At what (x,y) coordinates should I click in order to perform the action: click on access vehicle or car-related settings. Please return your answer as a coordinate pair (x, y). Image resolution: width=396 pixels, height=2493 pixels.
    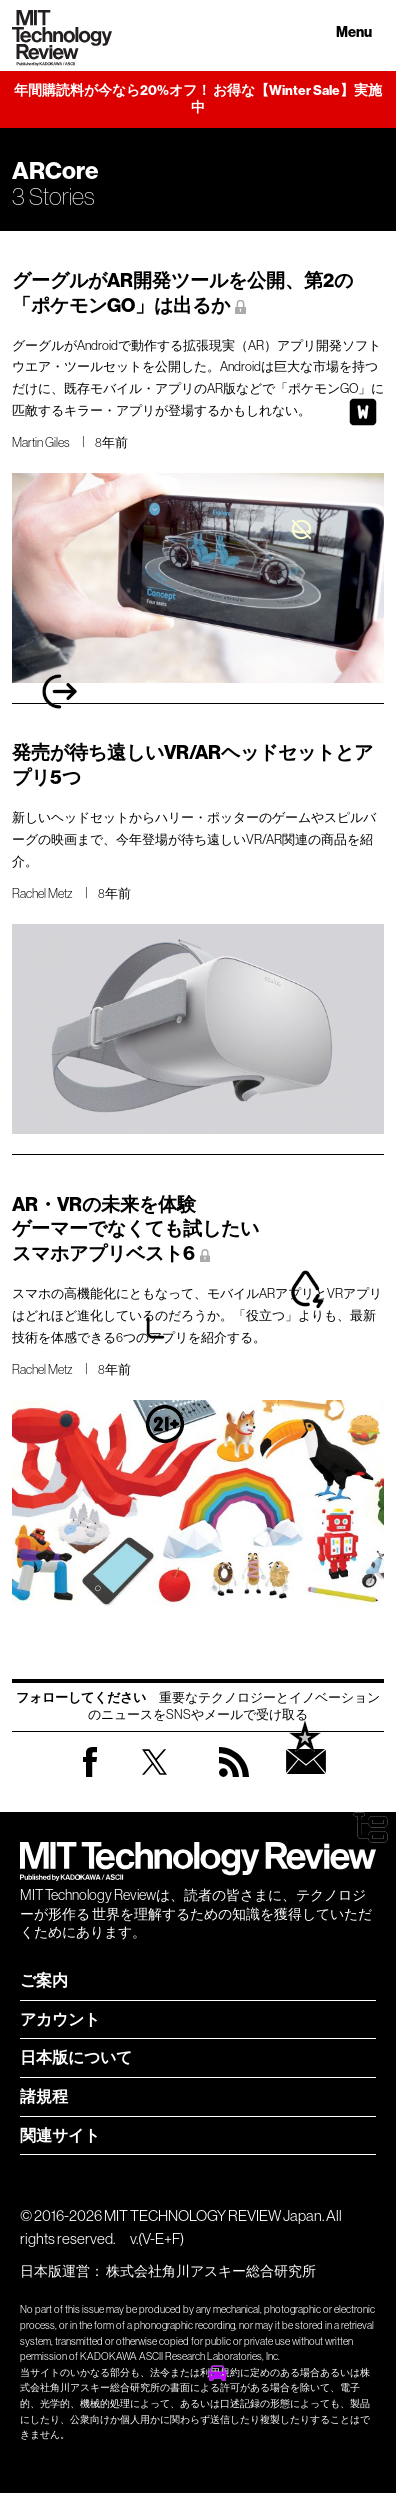
    Looking at the image, I should click on (217, 2373).